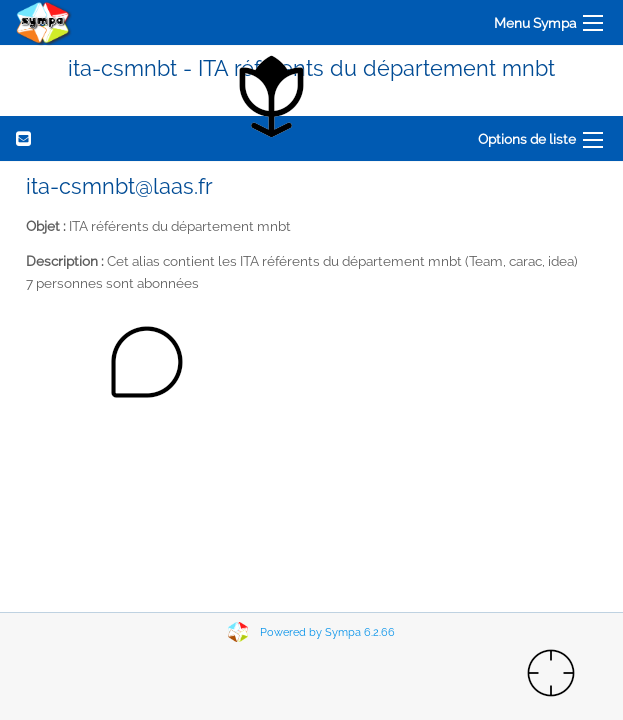 This screenshot has height=720, width=623. I want to click on open chat or messaging, so click(145, 363).